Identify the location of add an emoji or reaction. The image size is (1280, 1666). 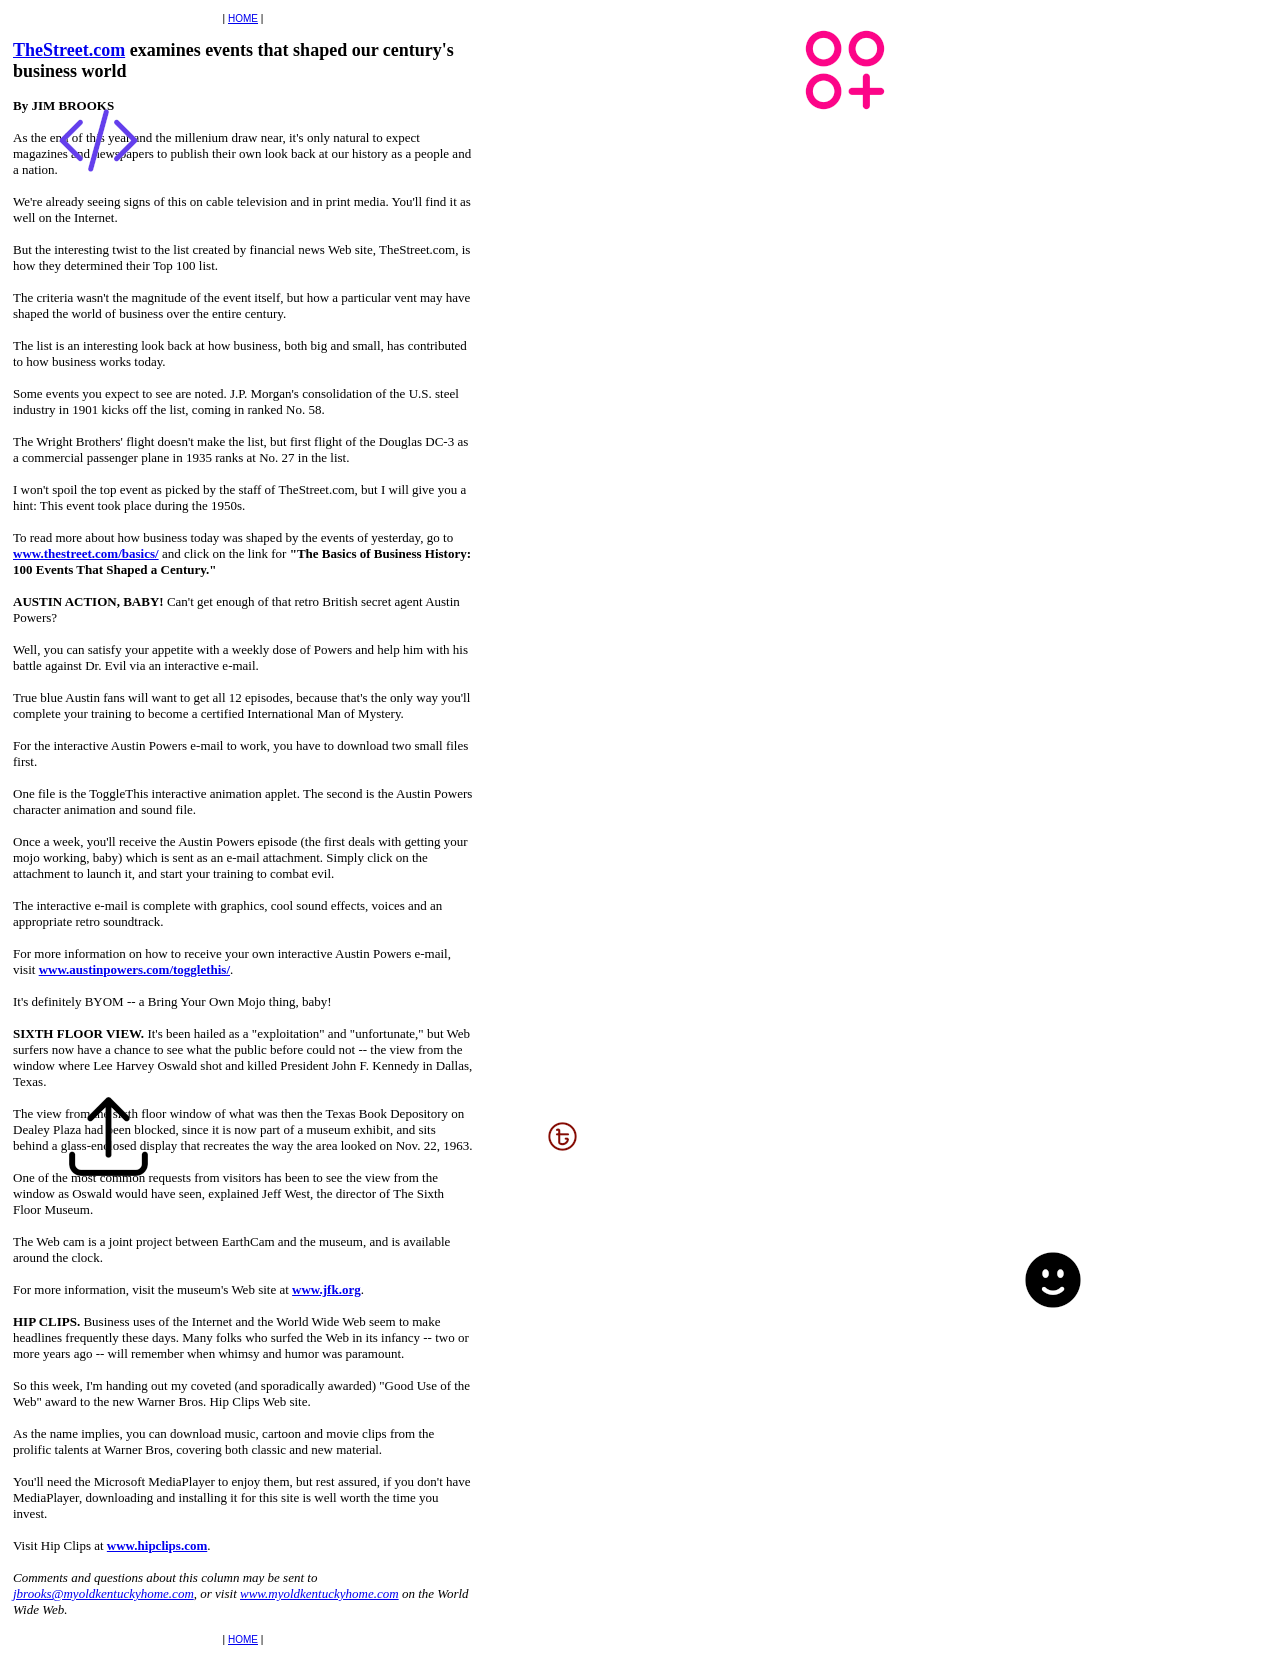
(1053, 1280).